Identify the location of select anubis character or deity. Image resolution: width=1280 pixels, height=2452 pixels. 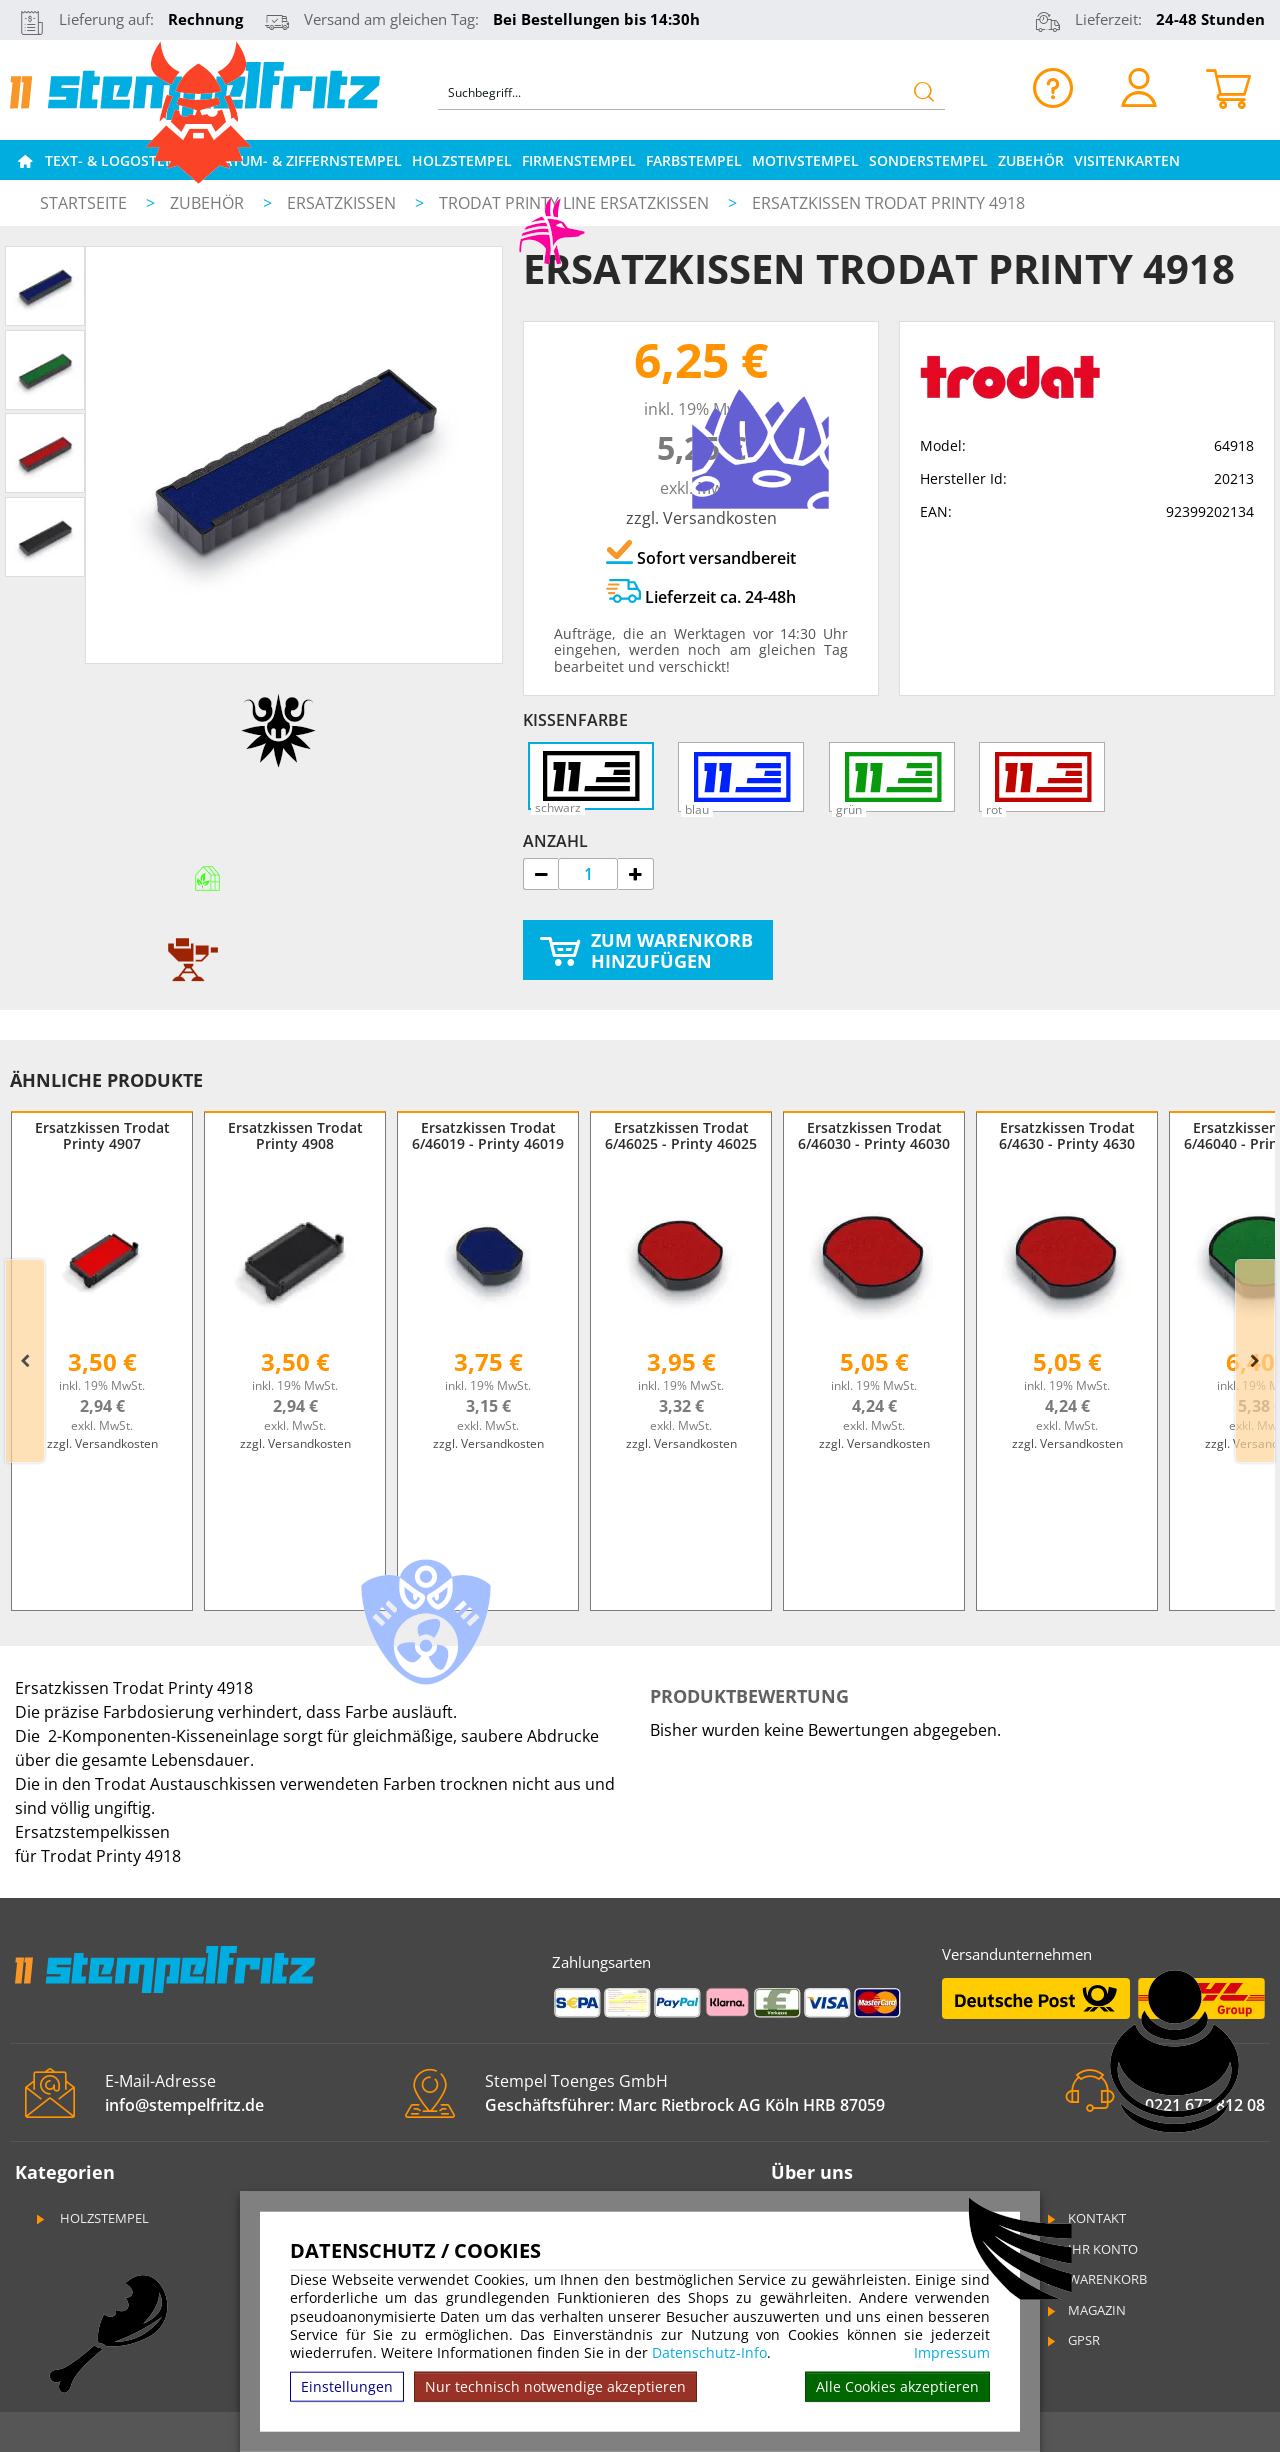
(552, 231).